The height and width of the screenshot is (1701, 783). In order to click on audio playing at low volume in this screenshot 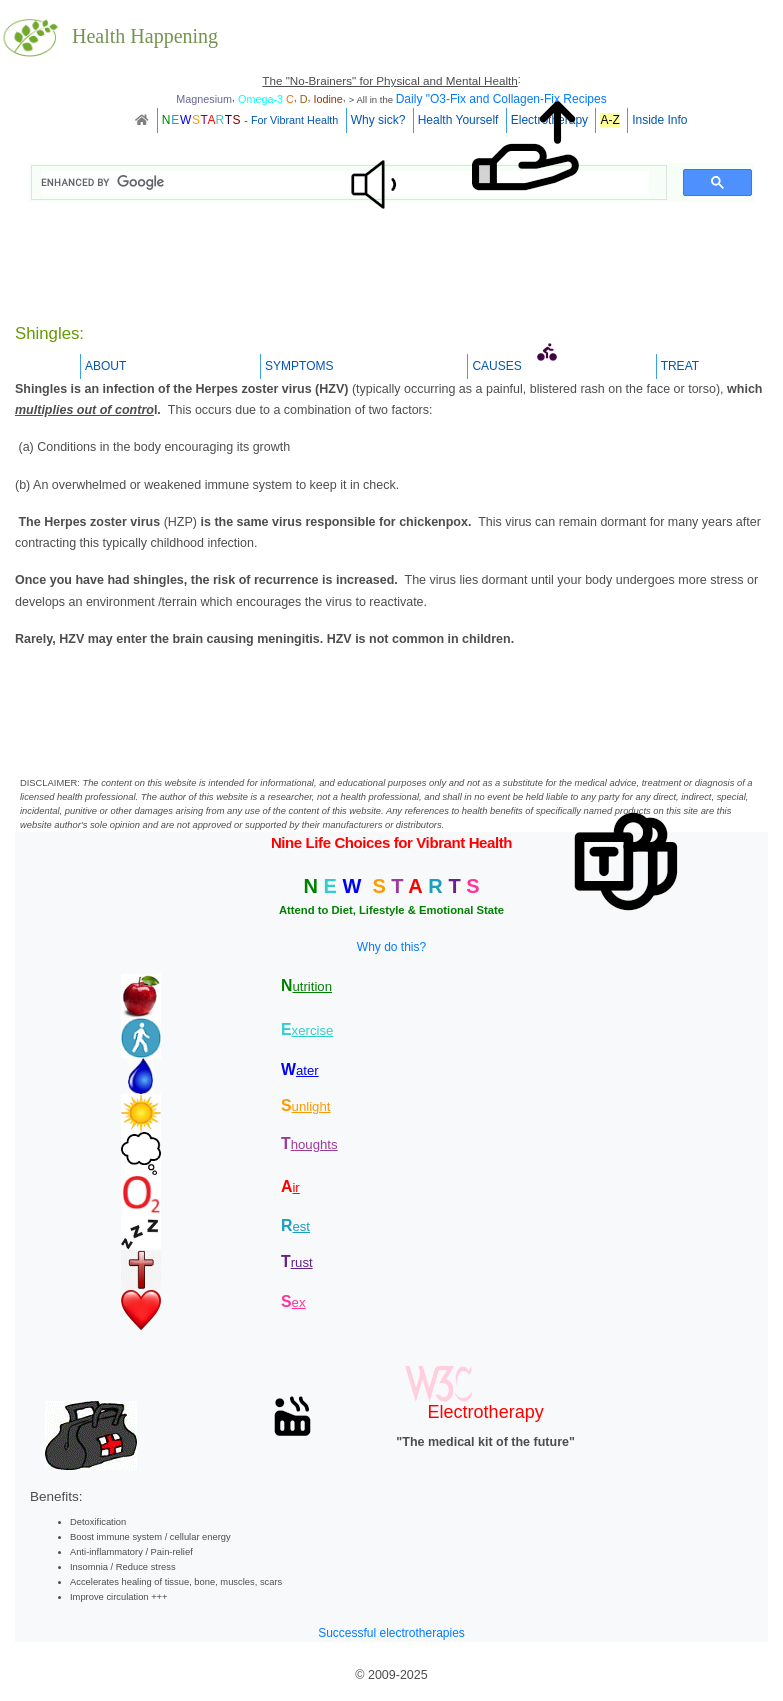, I will do `click(377, 184)`.